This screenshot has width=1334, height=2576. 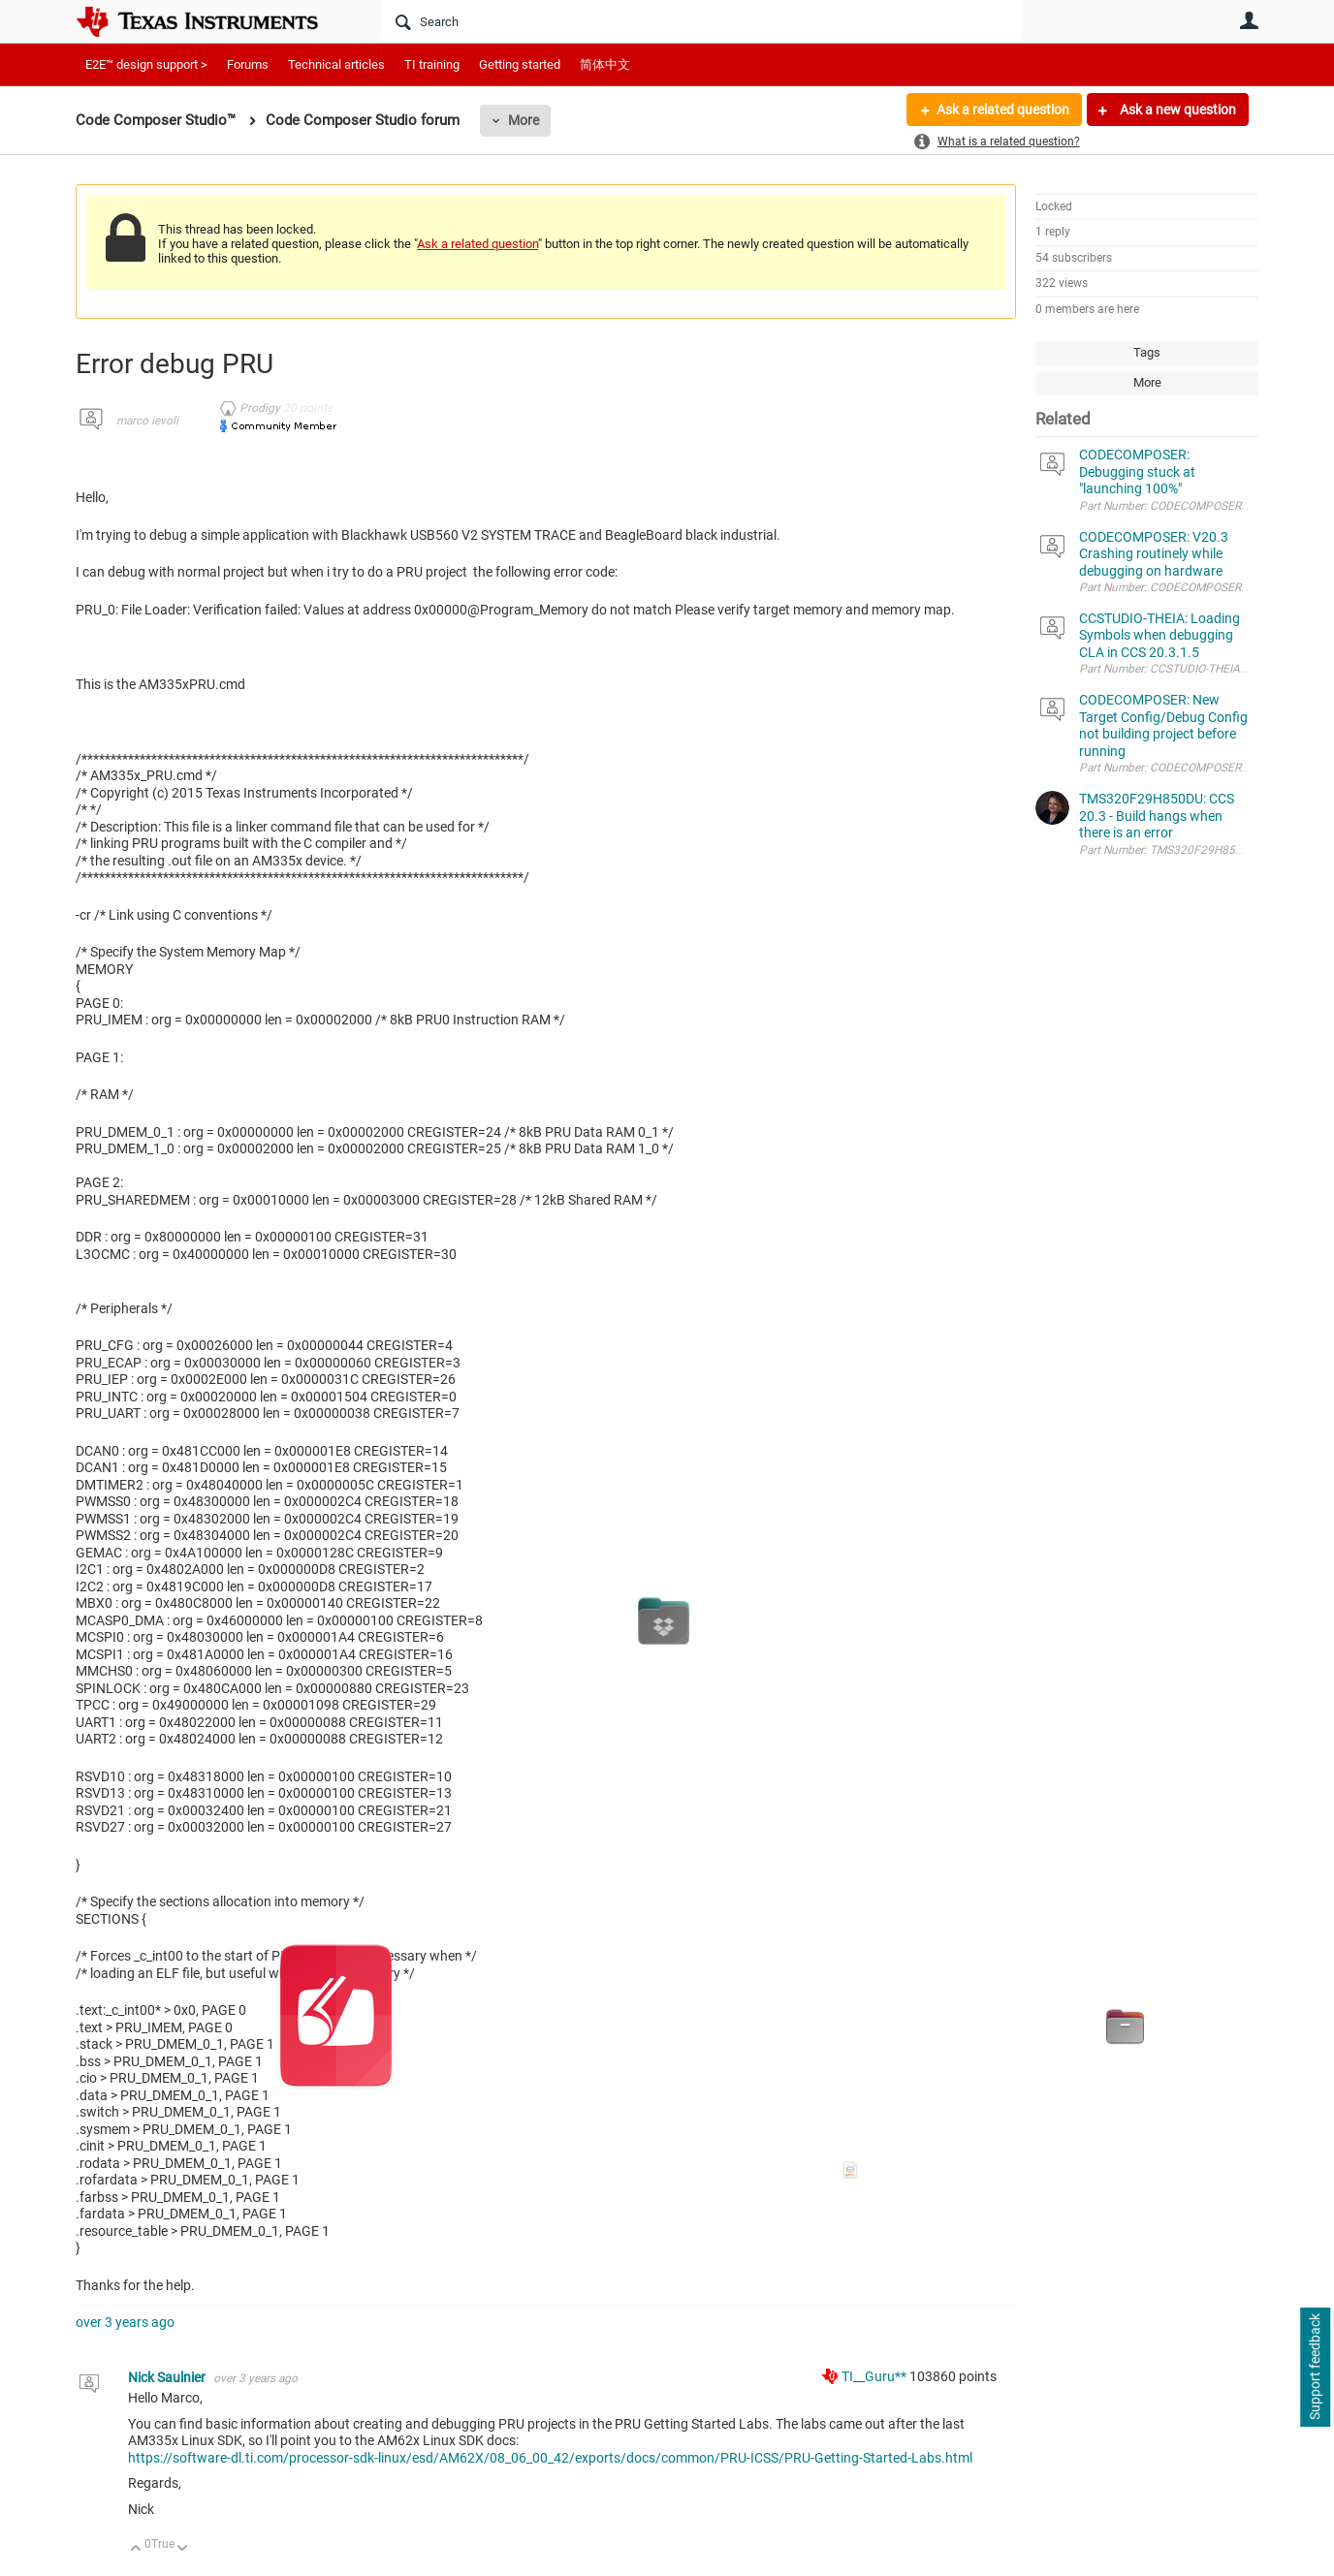 I want to click on open the file manager application, so click(x=1125, y=2026).